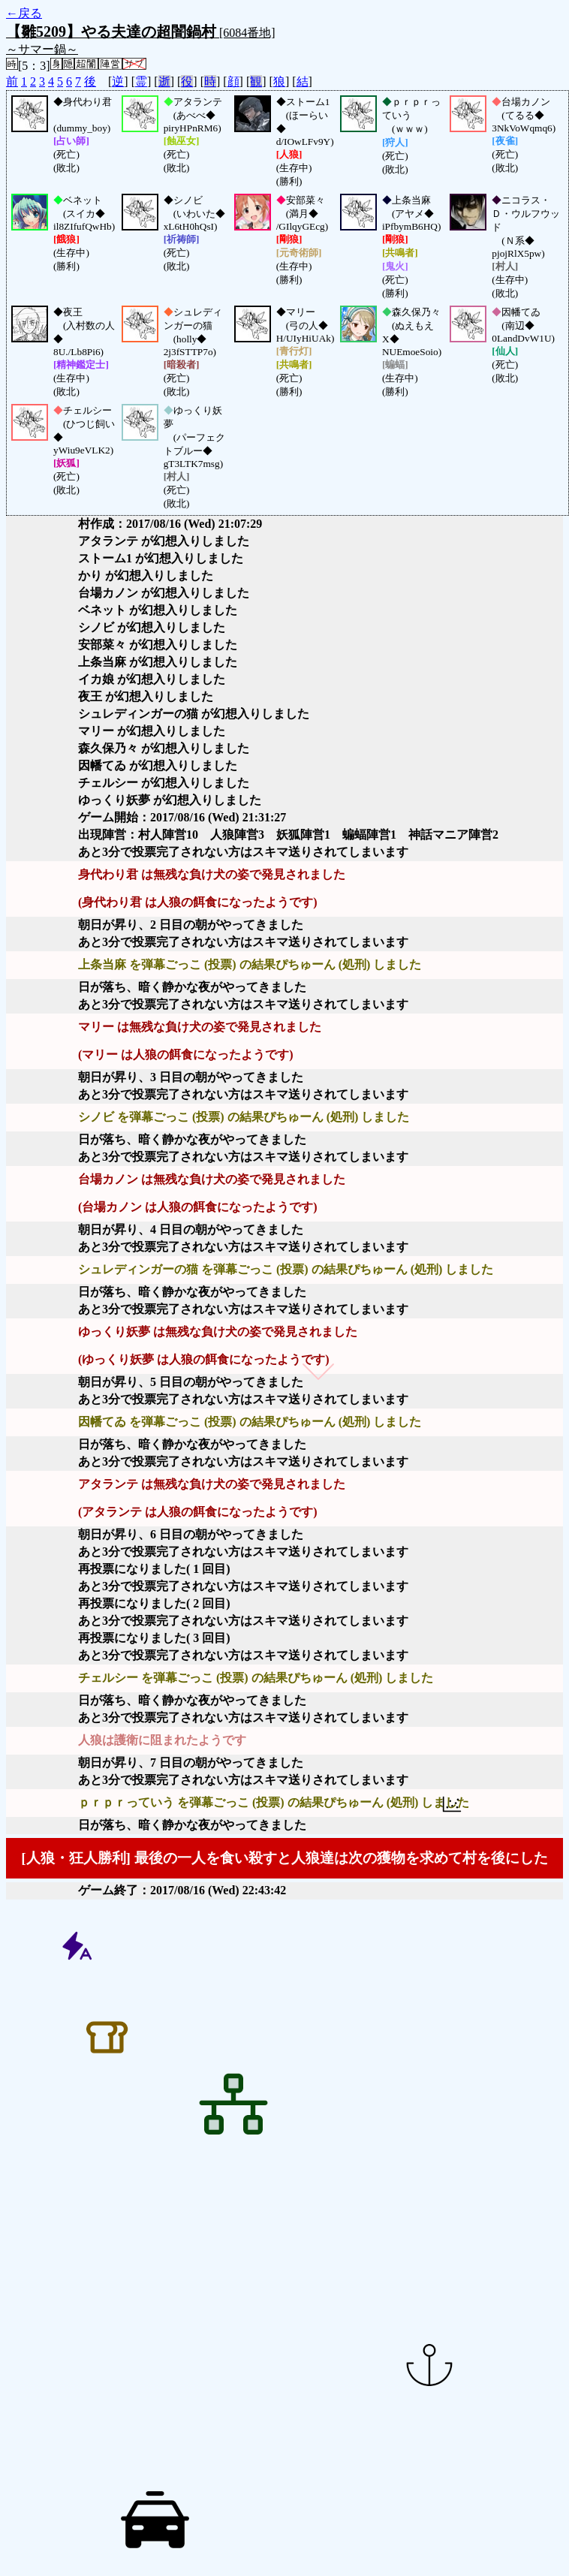 Image resolution: width=569 pixels, height=2576 pixels. Describe the element at coordinates (233, 2105) in the screenshot. I see `view network topology or connected devices` at that location.